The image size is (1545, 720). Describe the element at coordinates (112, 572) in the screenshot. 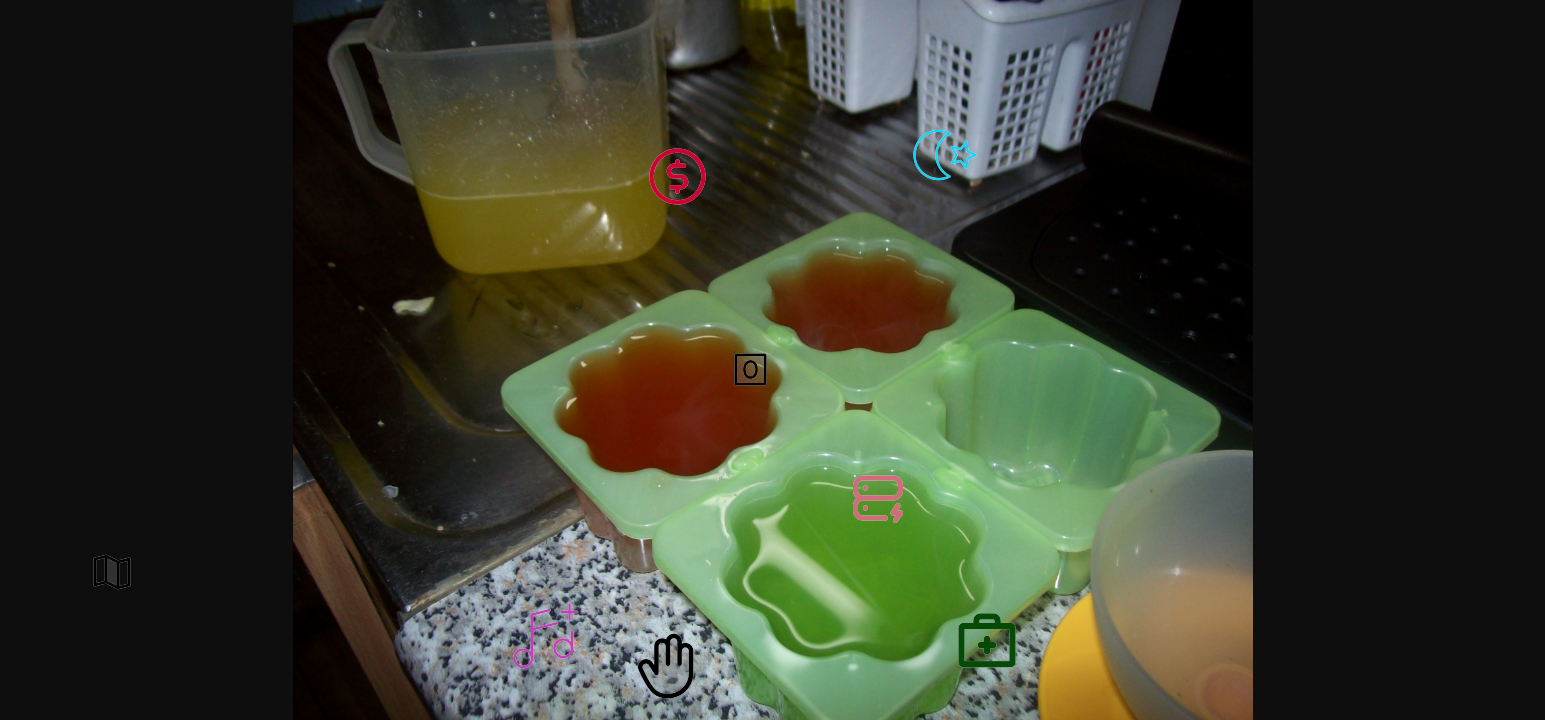

I see `view map` at that location.